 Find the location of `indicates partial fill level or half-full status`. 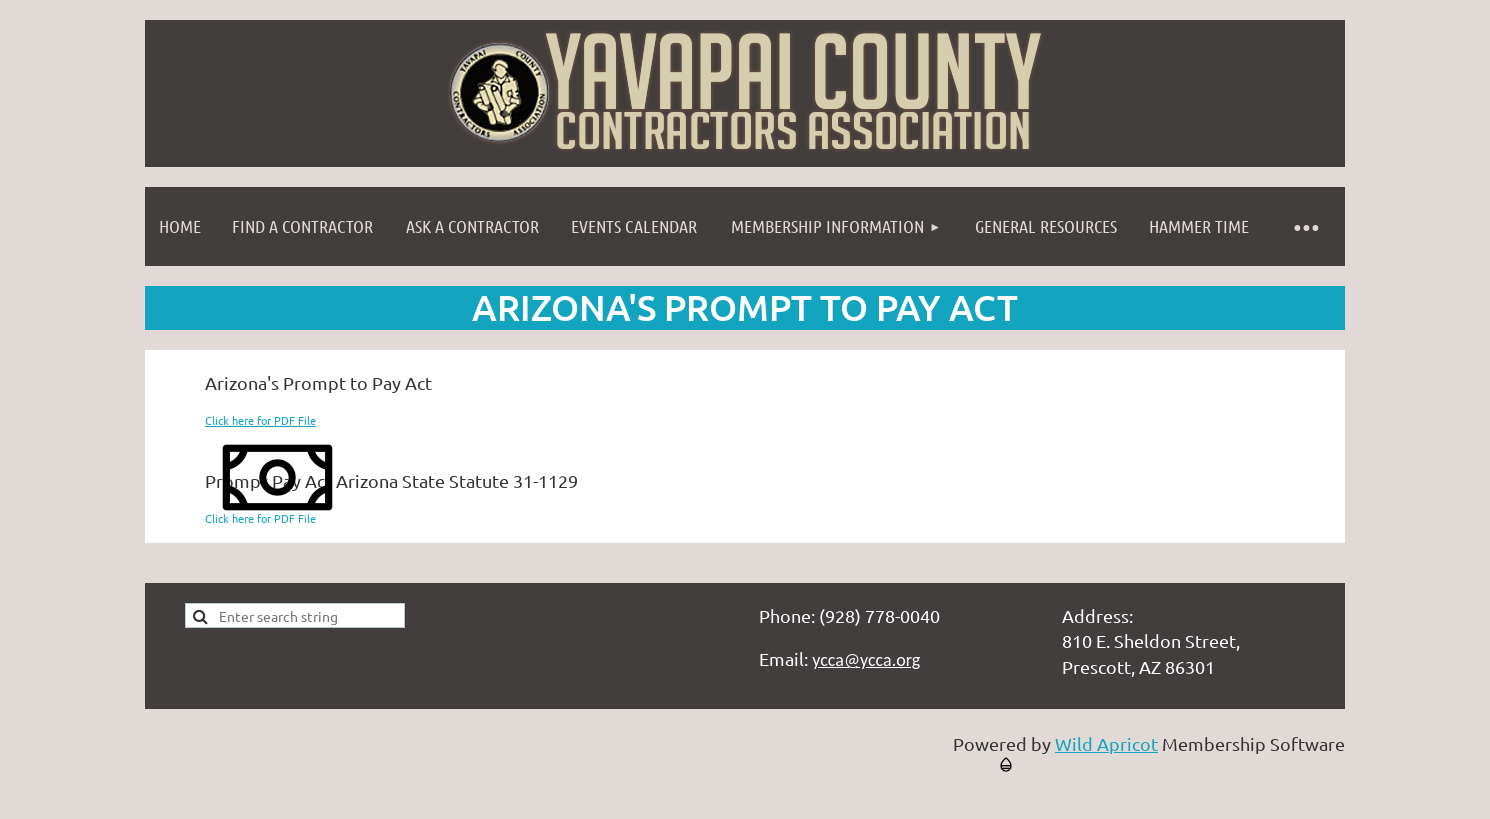

indicates partial fill level or half-full status is located at coordinates (1006, 765).